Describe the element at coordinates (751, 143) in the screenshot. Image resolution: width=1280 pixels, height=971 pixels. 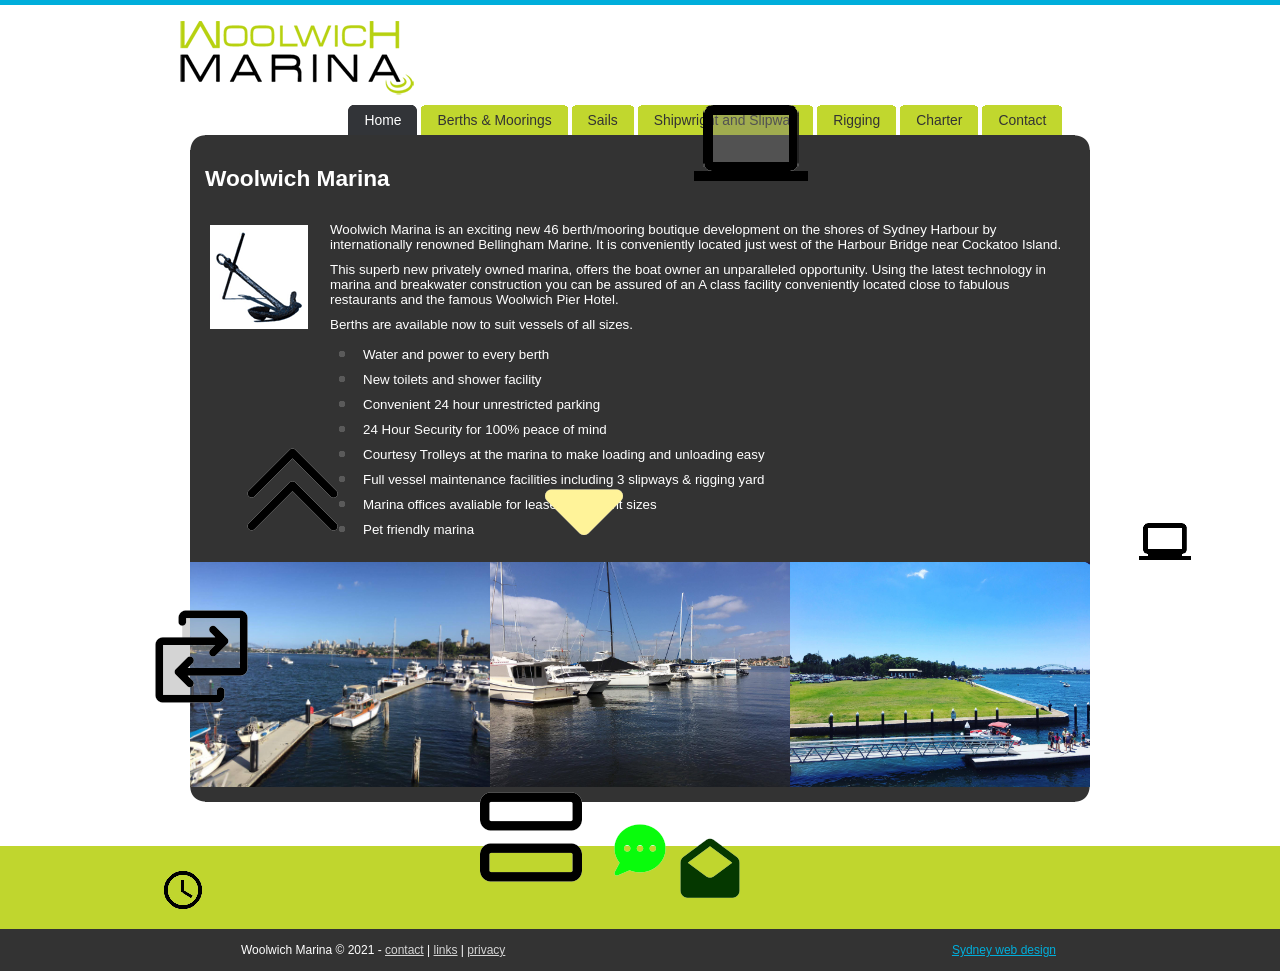
I see `access desktop or computer settings` at that location.